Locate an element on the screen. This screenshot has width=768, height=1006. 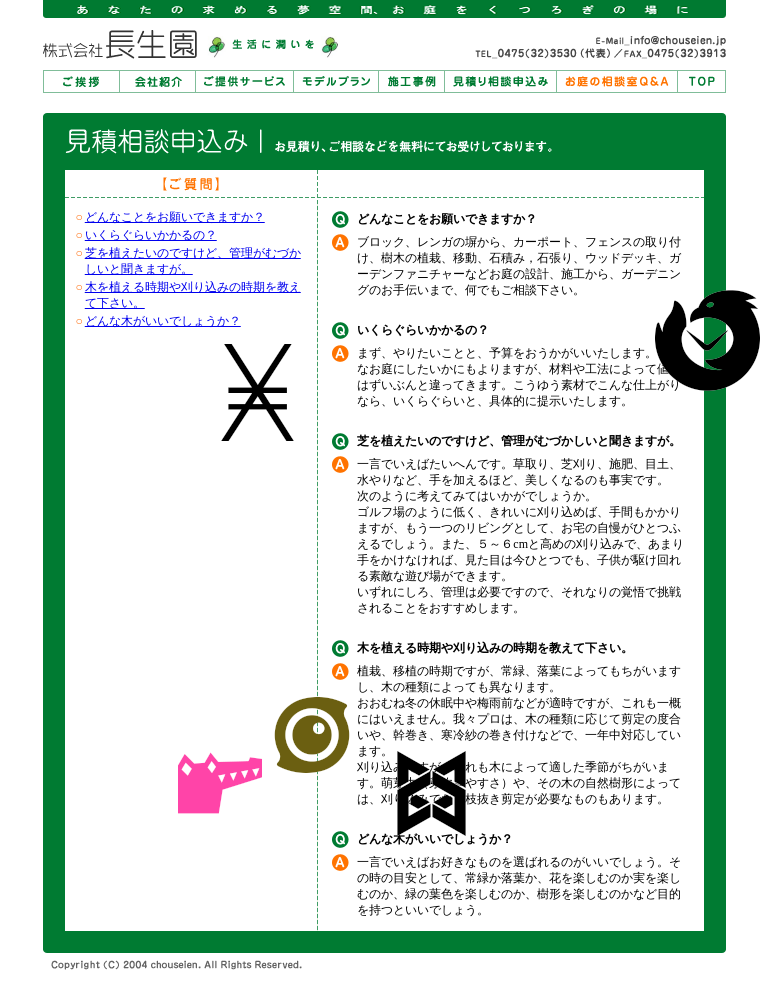
open Mozilla Thunderbird email client is located at coordinates (707, 340).